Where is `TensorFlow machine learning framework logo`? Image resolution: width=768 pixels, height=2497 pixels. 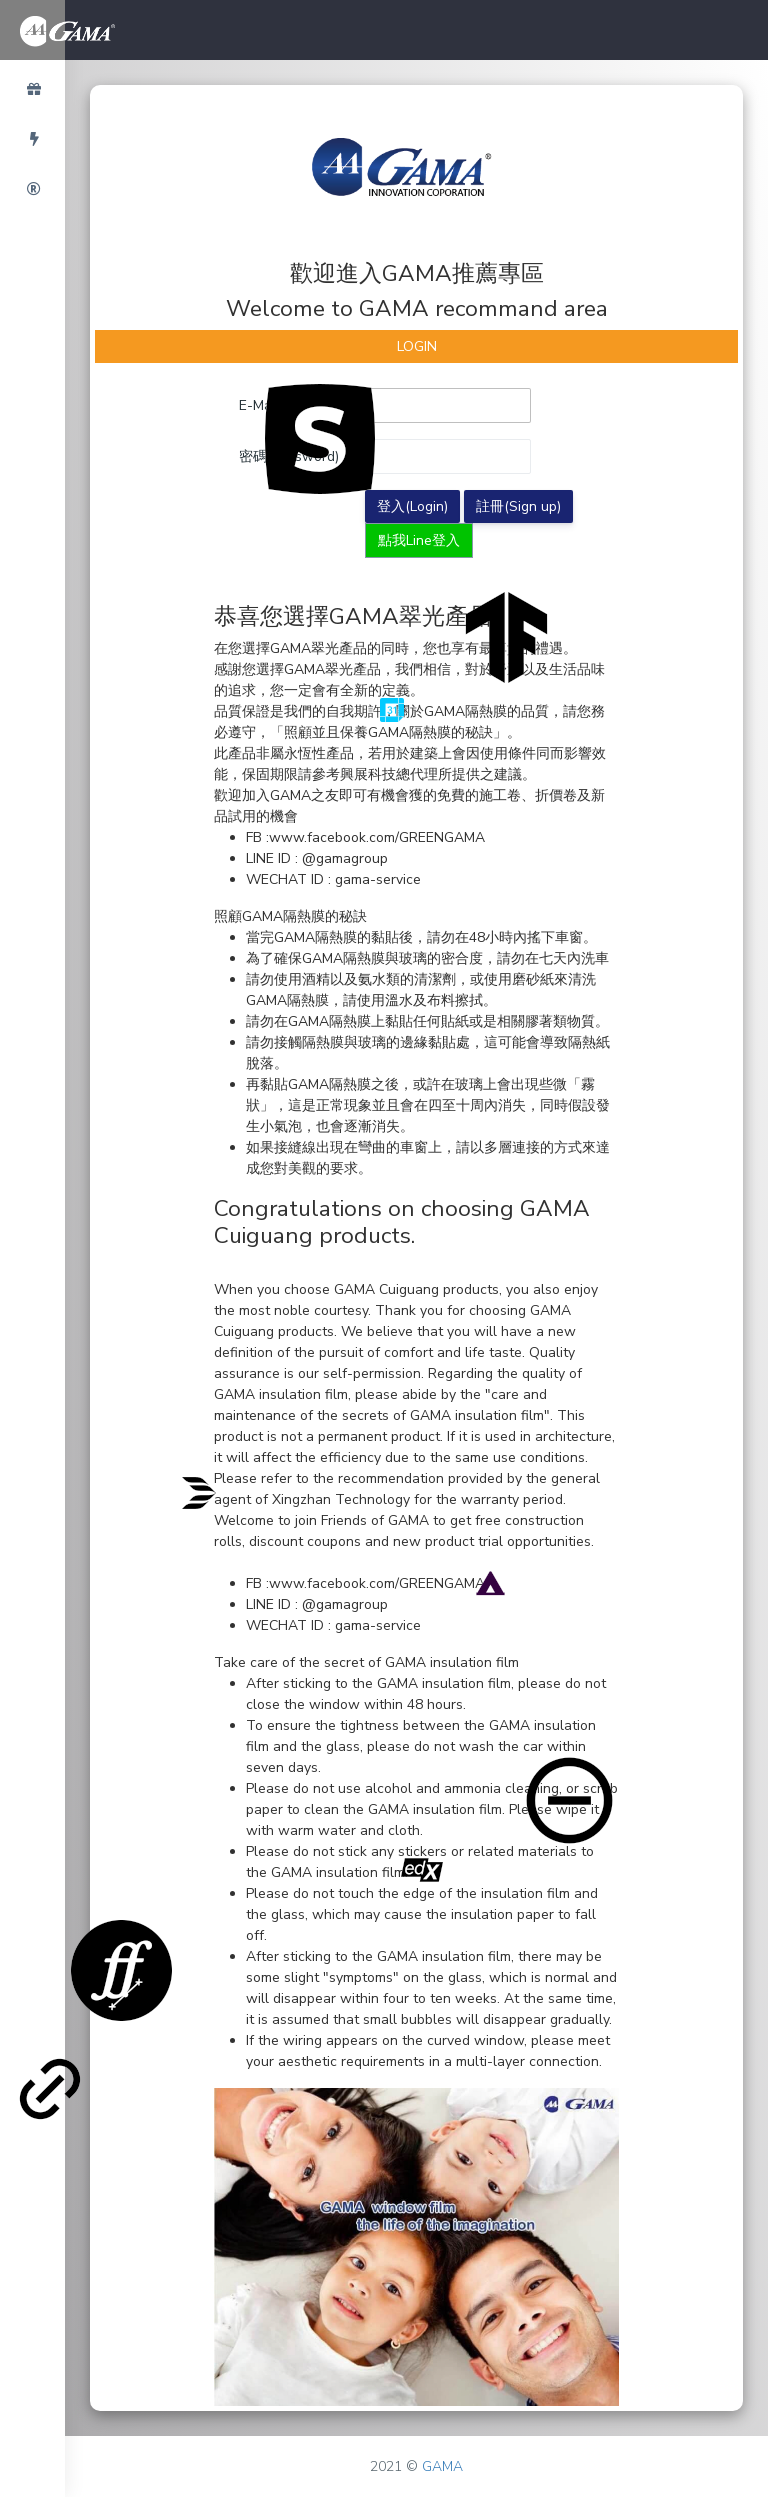 TensorFlow machine learning framework logo is located at coordinates (506, 637).